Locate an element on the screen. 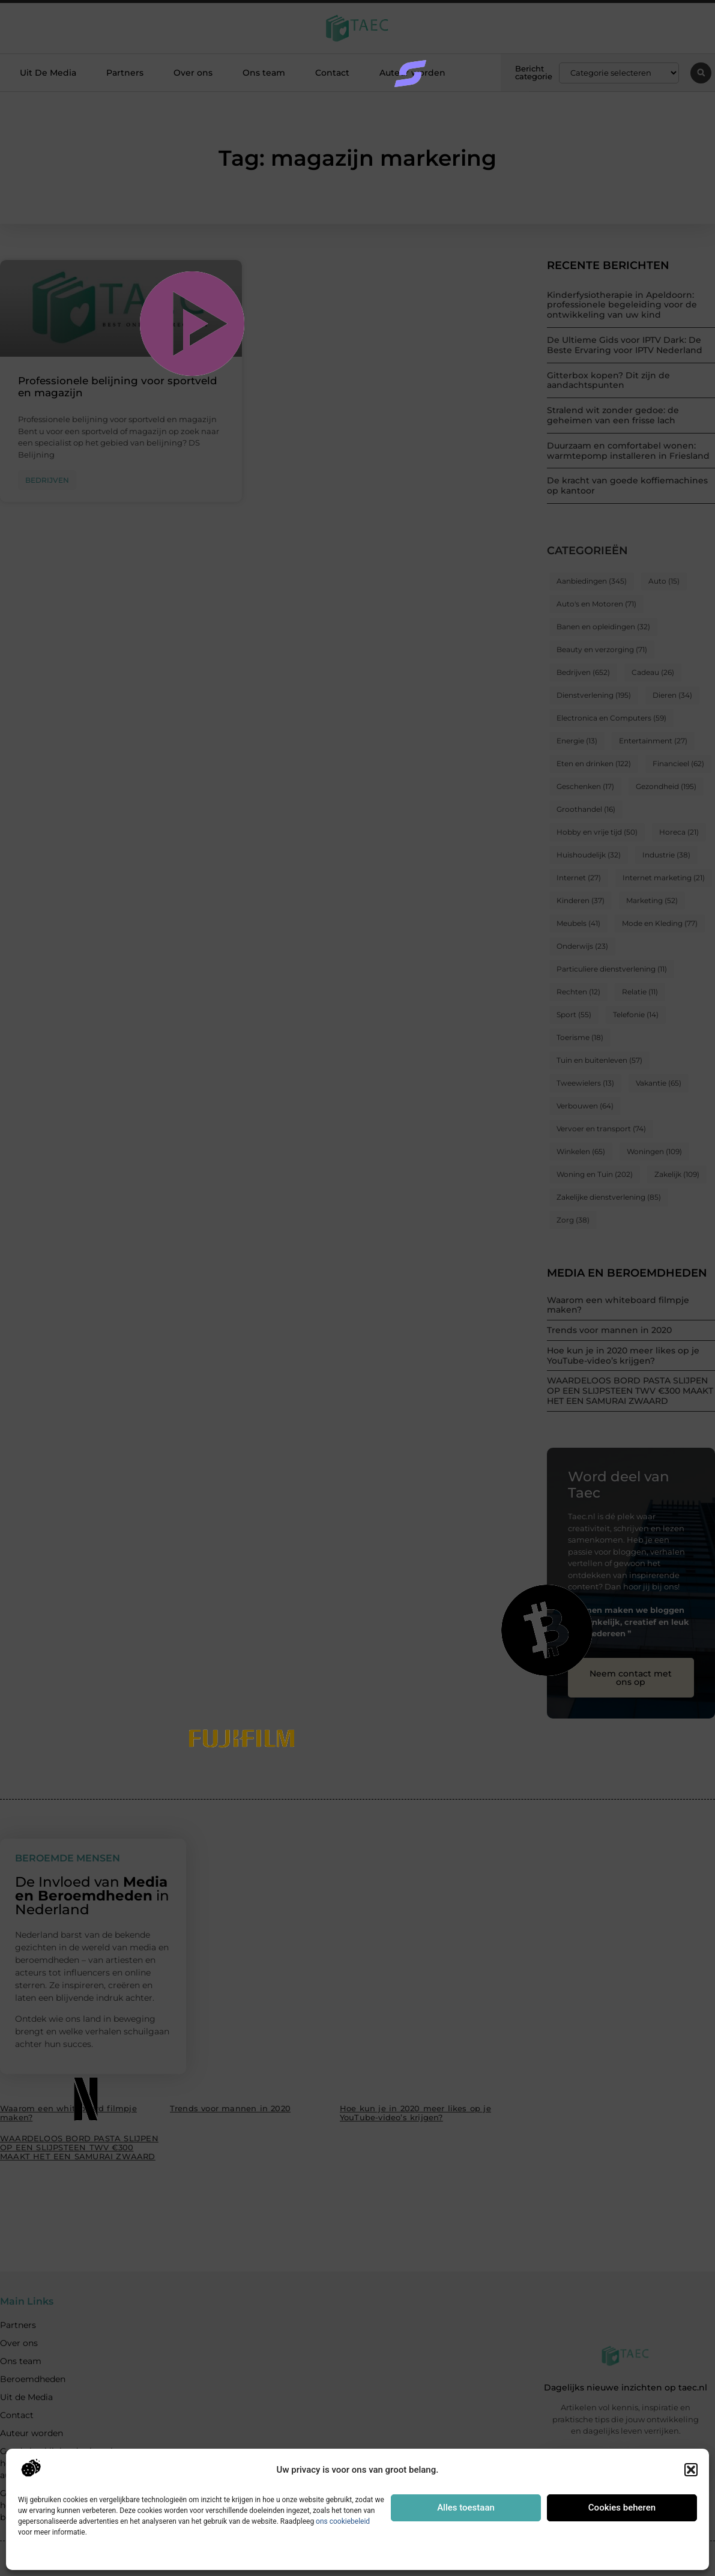 The width and height of the screenshot is (715, 2576). open Netflix app is located at coordinates (86, 2099).